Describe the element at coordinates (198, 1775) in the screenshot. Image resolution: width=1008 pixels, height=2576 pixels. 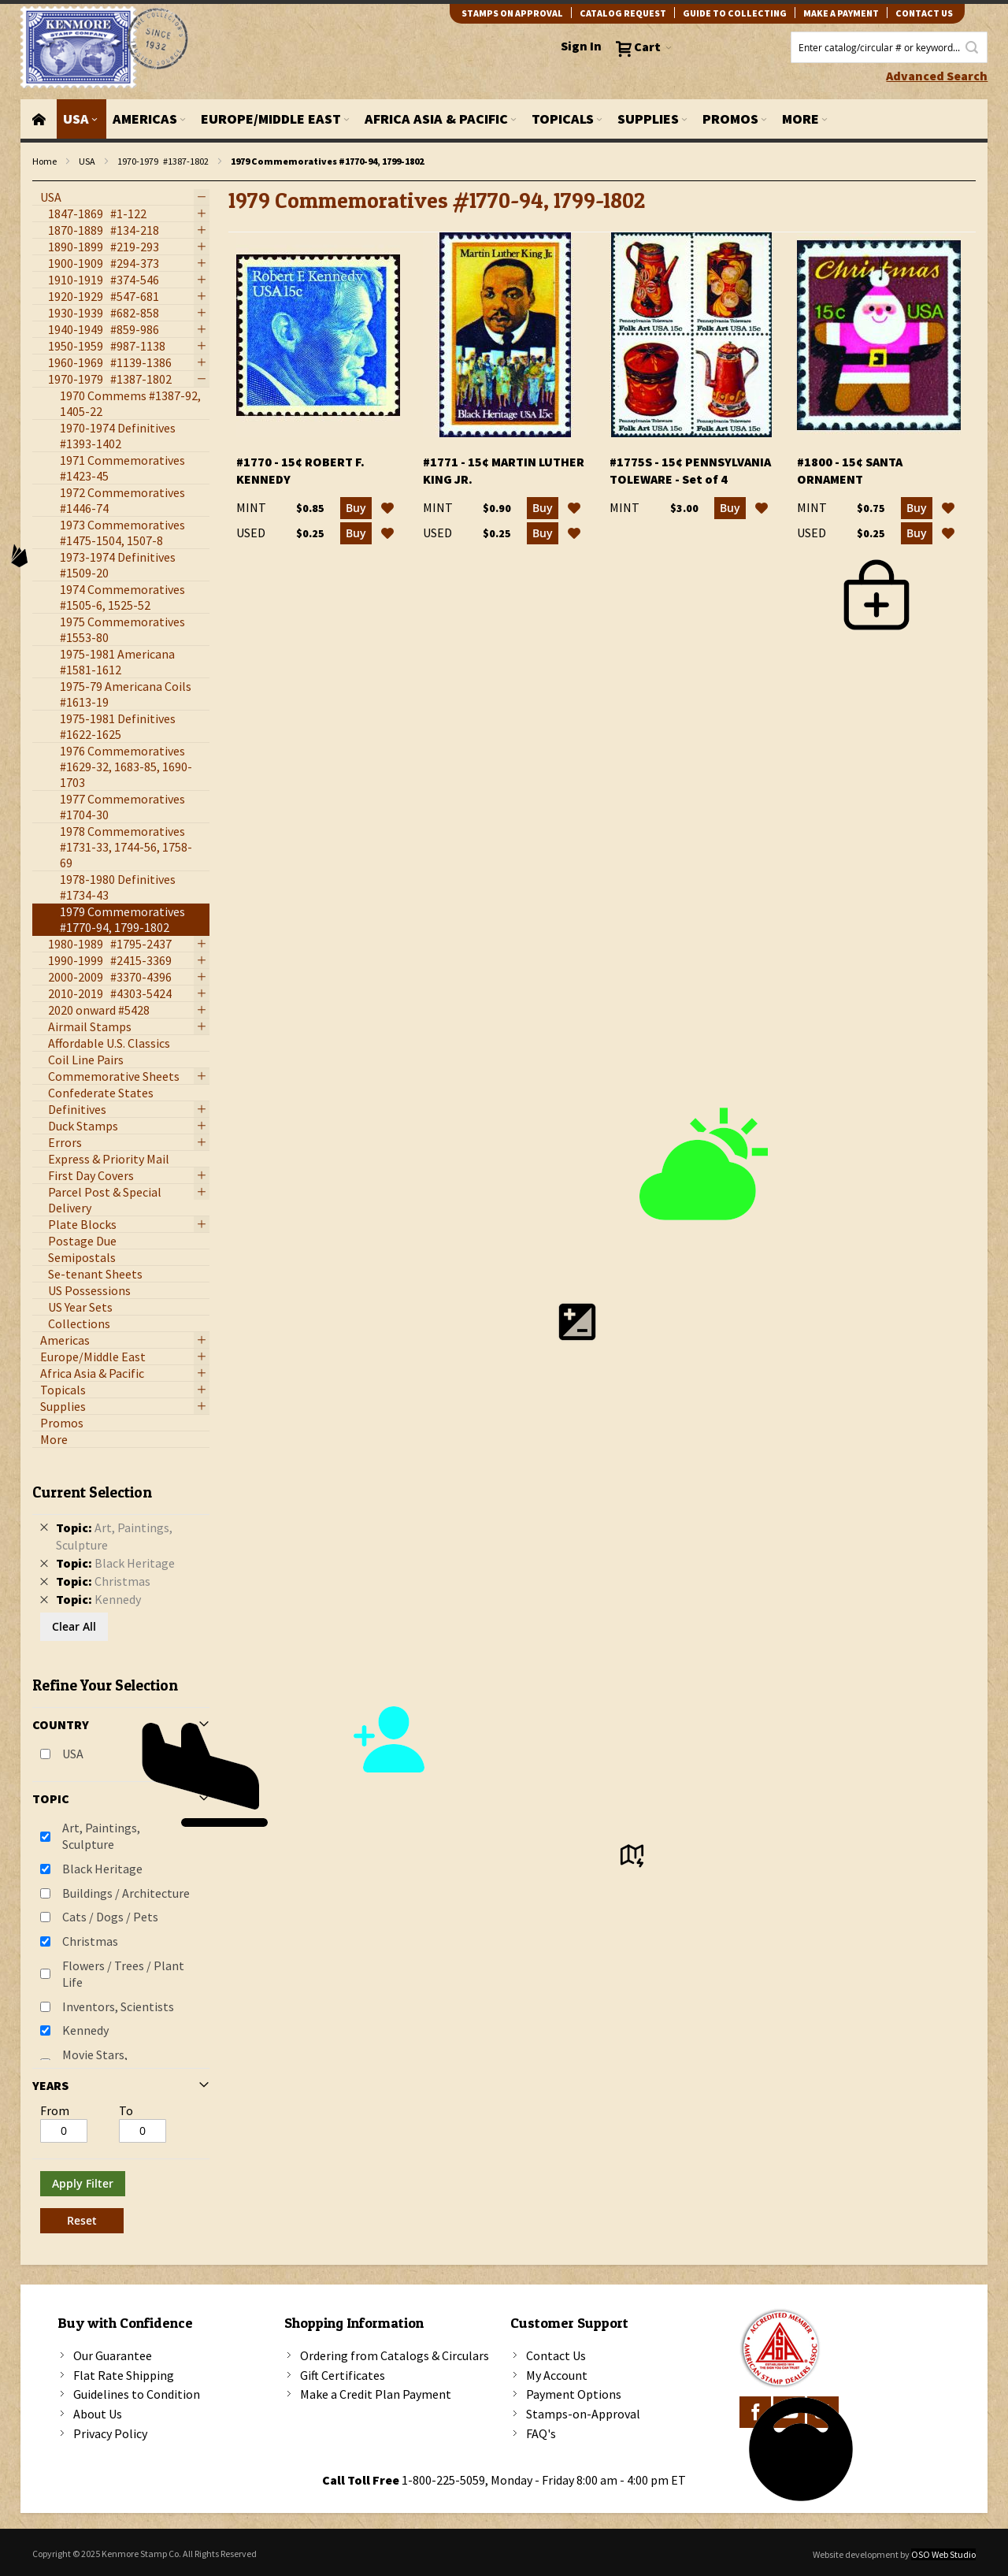
I see `indicates flight arrival status` at that location.